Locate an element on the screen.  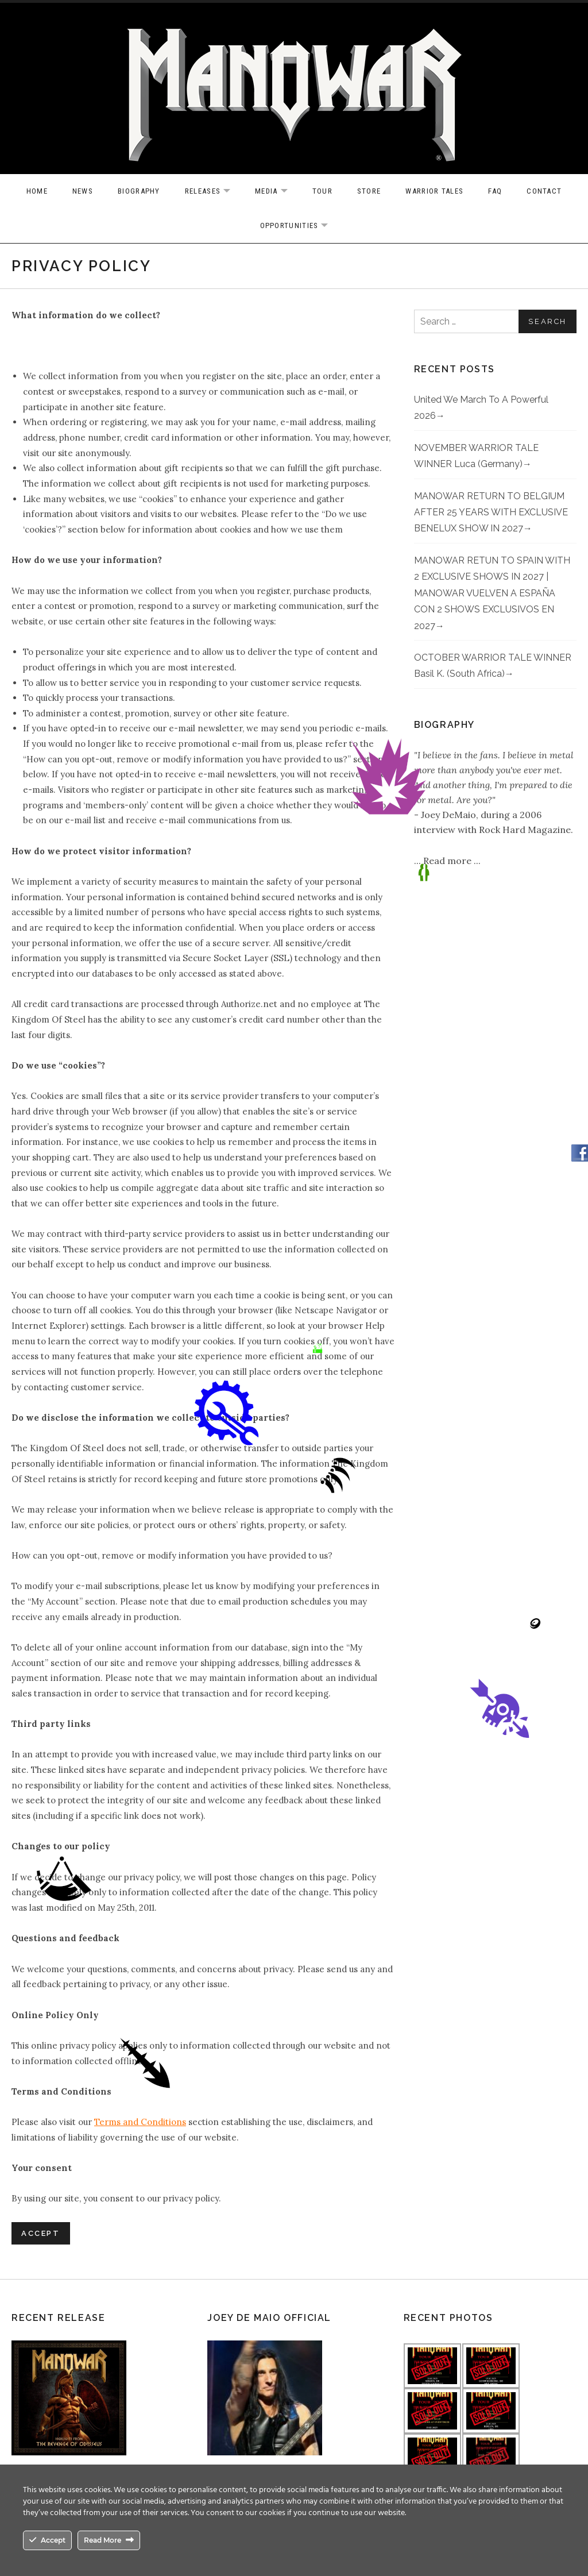
summon a ghost companion is located at coordinates (424, 872).